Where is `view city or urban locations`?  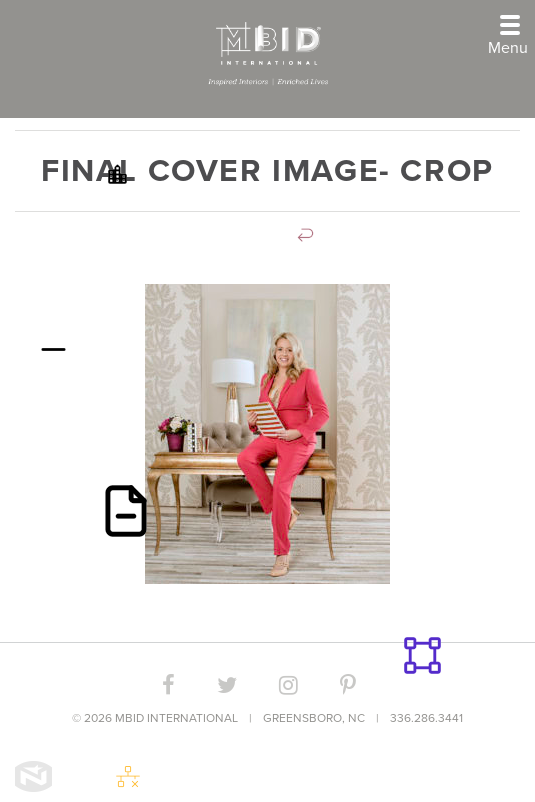 view city or urban locations is located at coordinates (117, 174).